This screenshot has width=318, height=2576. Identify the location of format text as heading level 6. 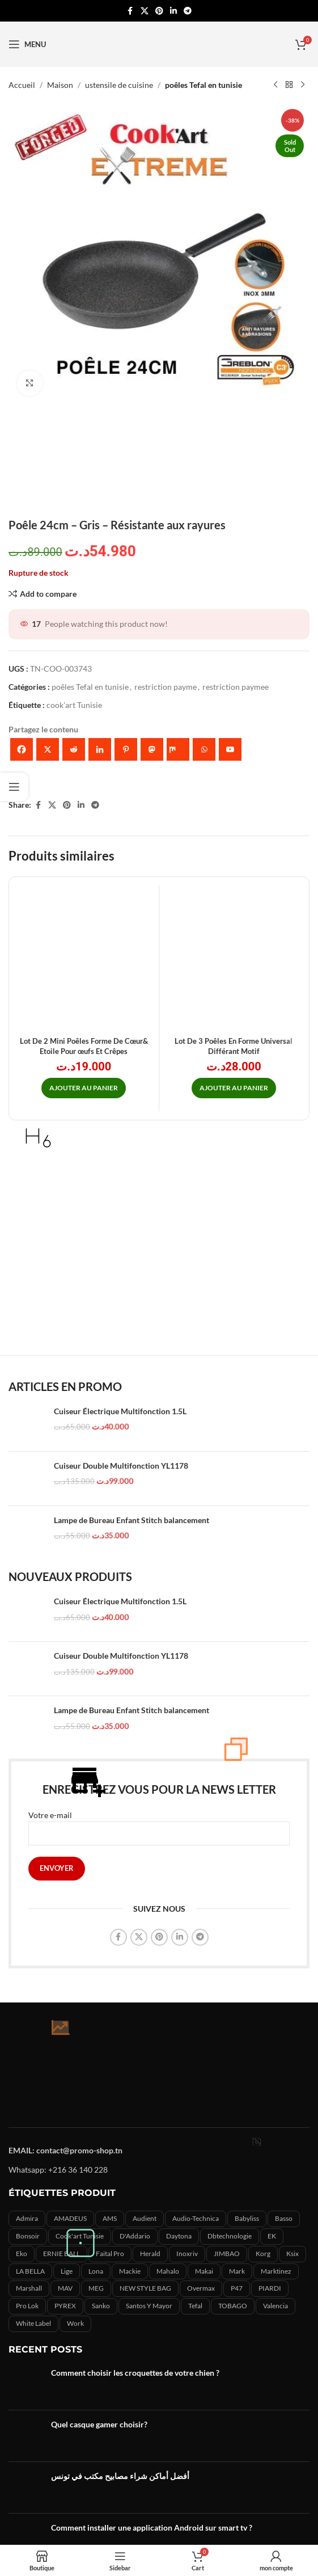
(37, 1137).